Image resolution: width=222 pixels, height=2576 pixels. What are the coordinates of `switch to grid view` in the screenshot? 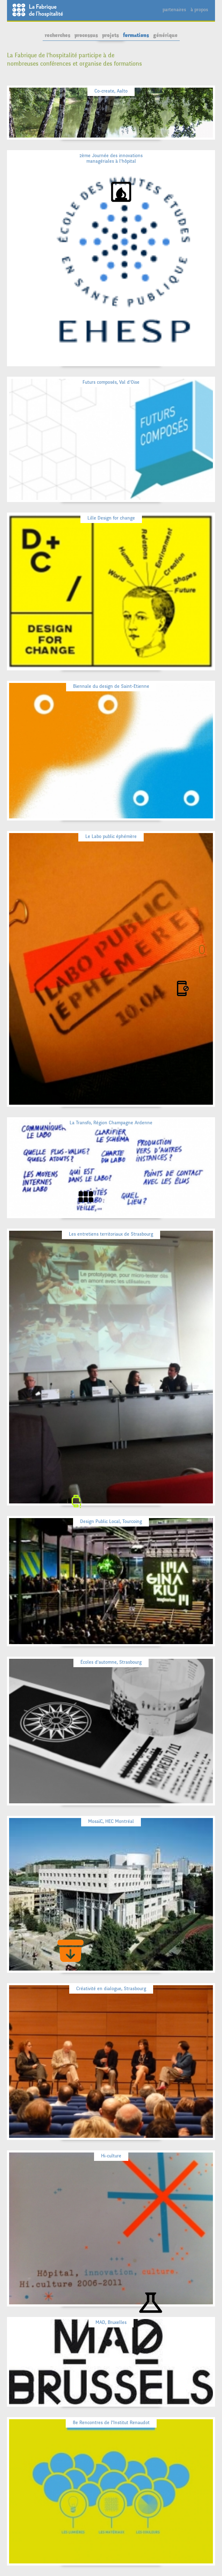 It's located at (85, 1197).